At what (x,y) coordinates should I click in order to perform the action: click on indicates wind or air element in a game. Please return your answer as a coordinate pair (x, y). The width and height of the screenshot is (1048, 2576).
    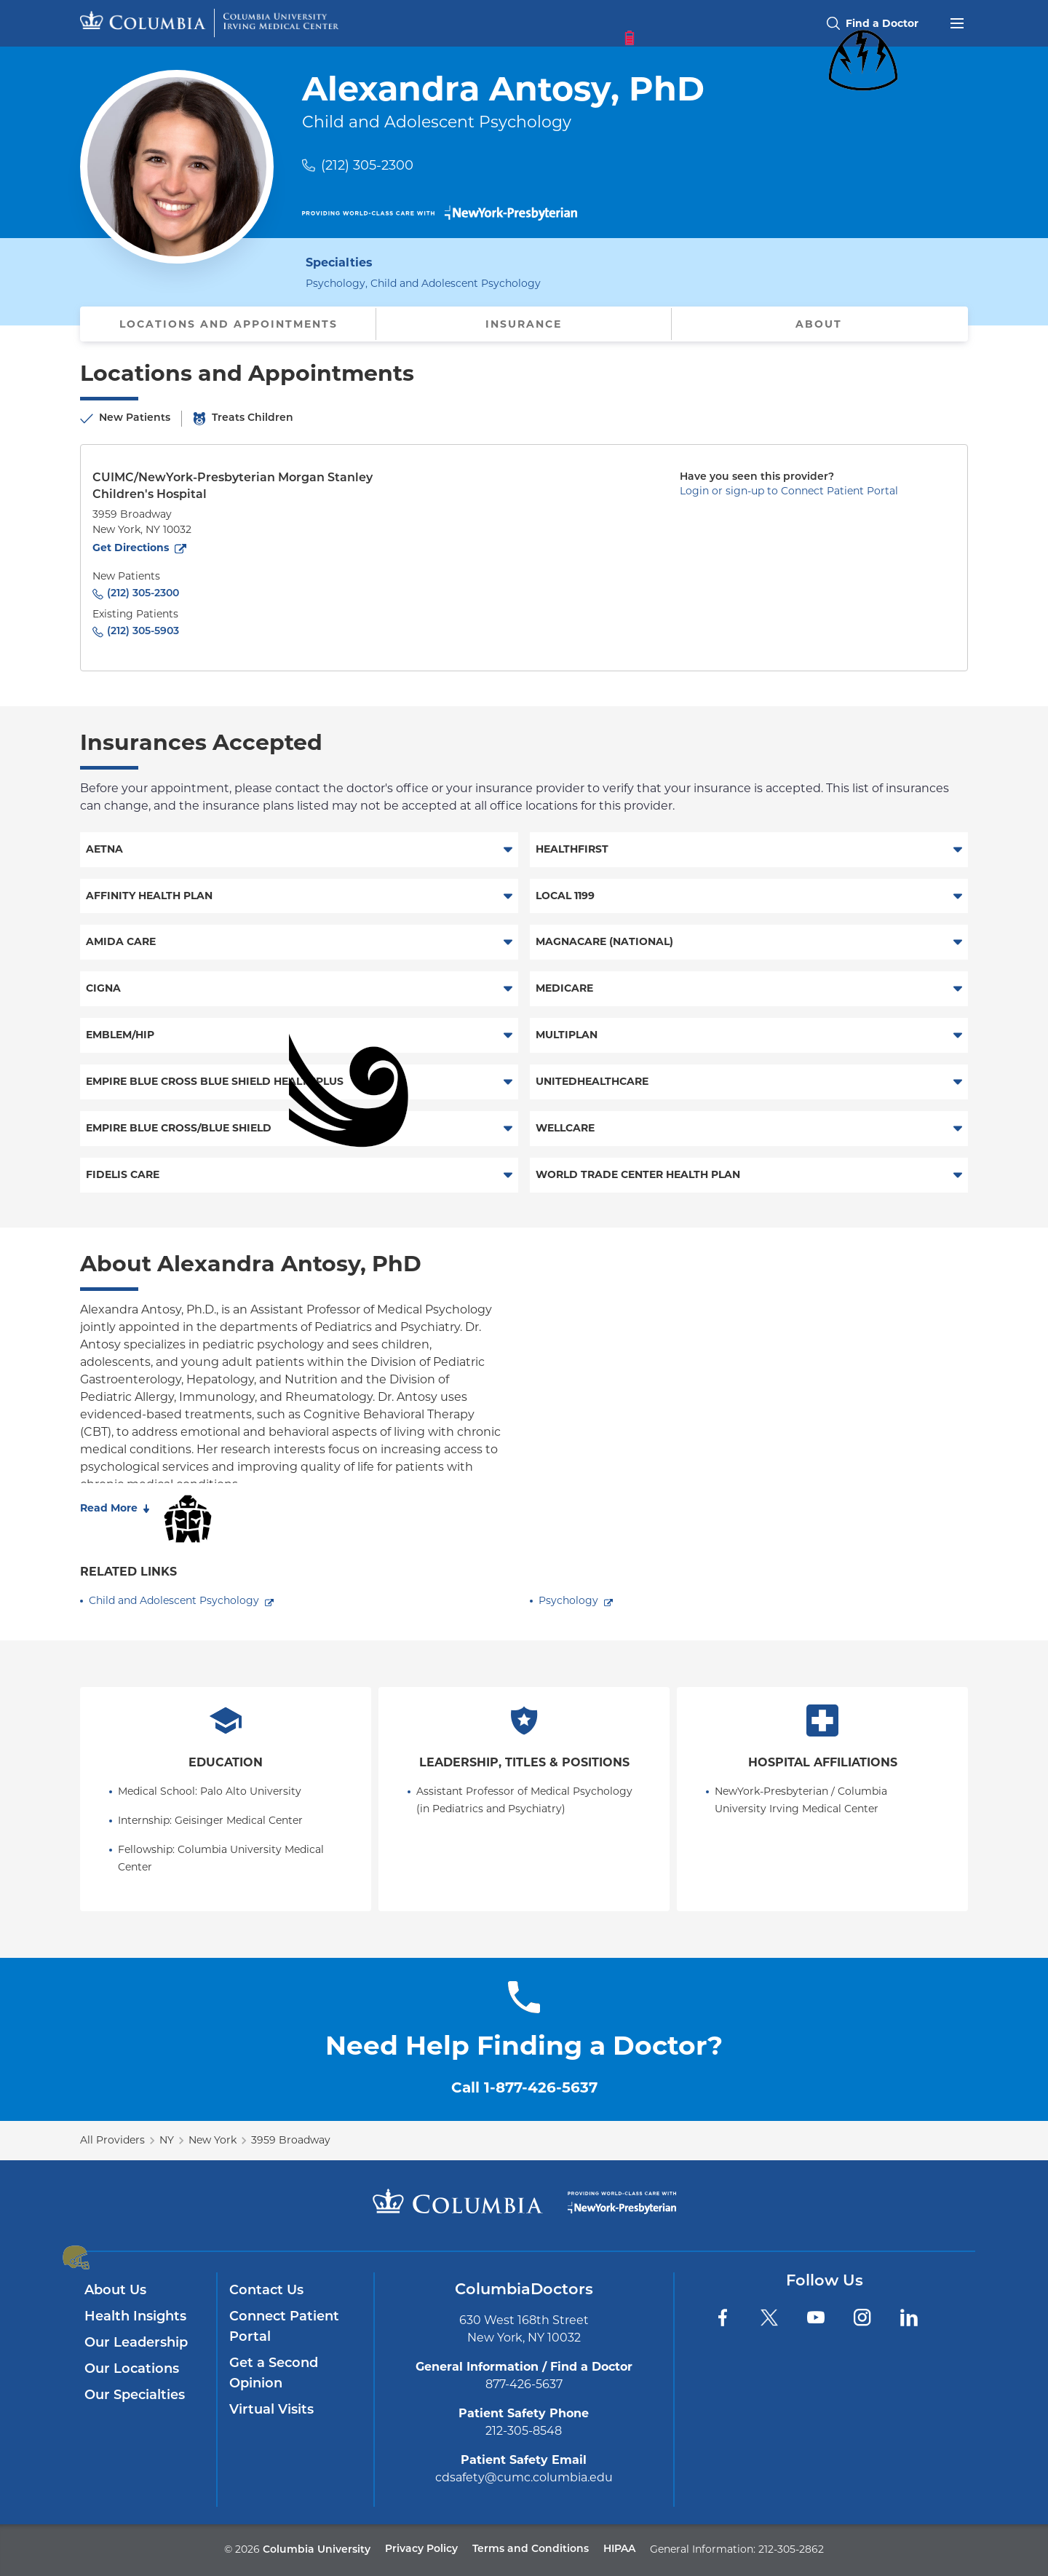
    Looking at the image, I should click on (349, 1092).